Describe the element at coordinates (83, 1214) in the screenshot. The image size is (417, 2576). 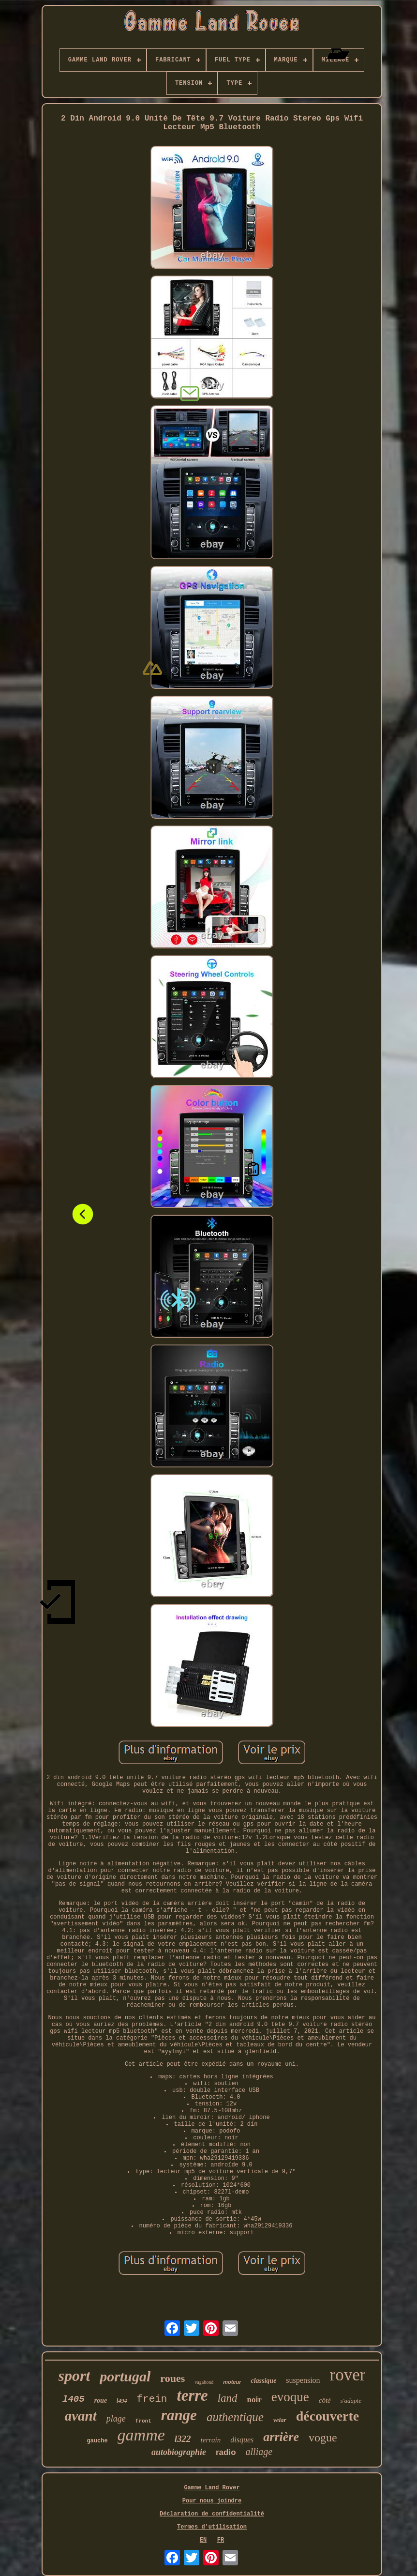
I see `go back to the previous screen` at that location.